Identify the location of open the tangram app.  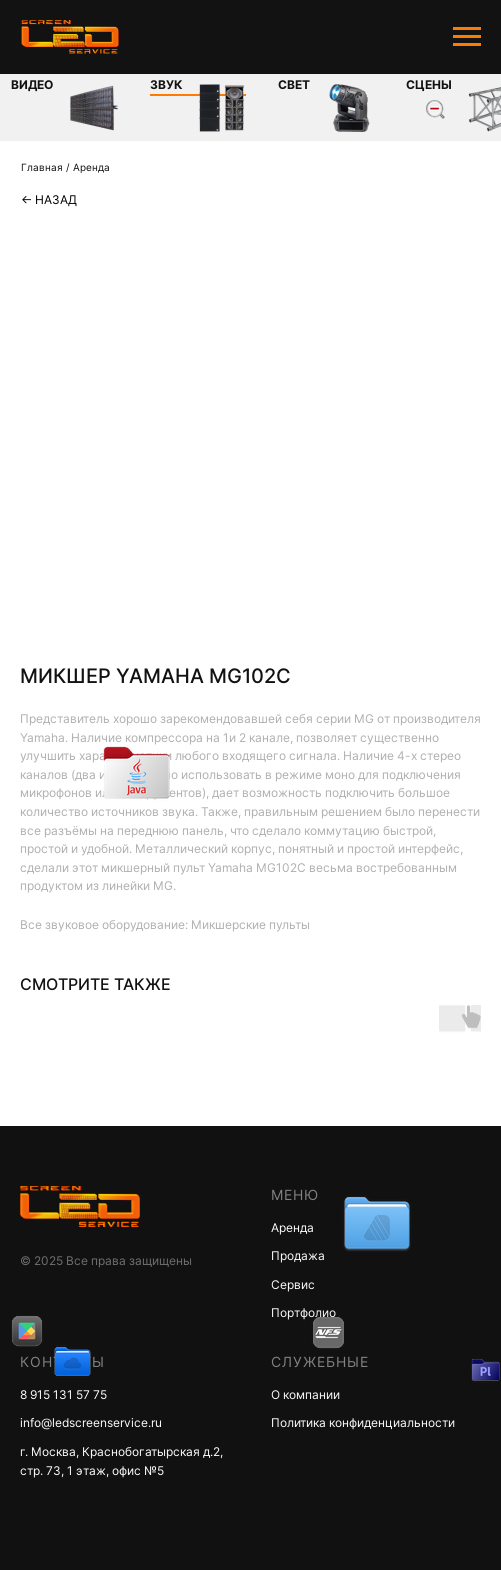
(27, 1331).